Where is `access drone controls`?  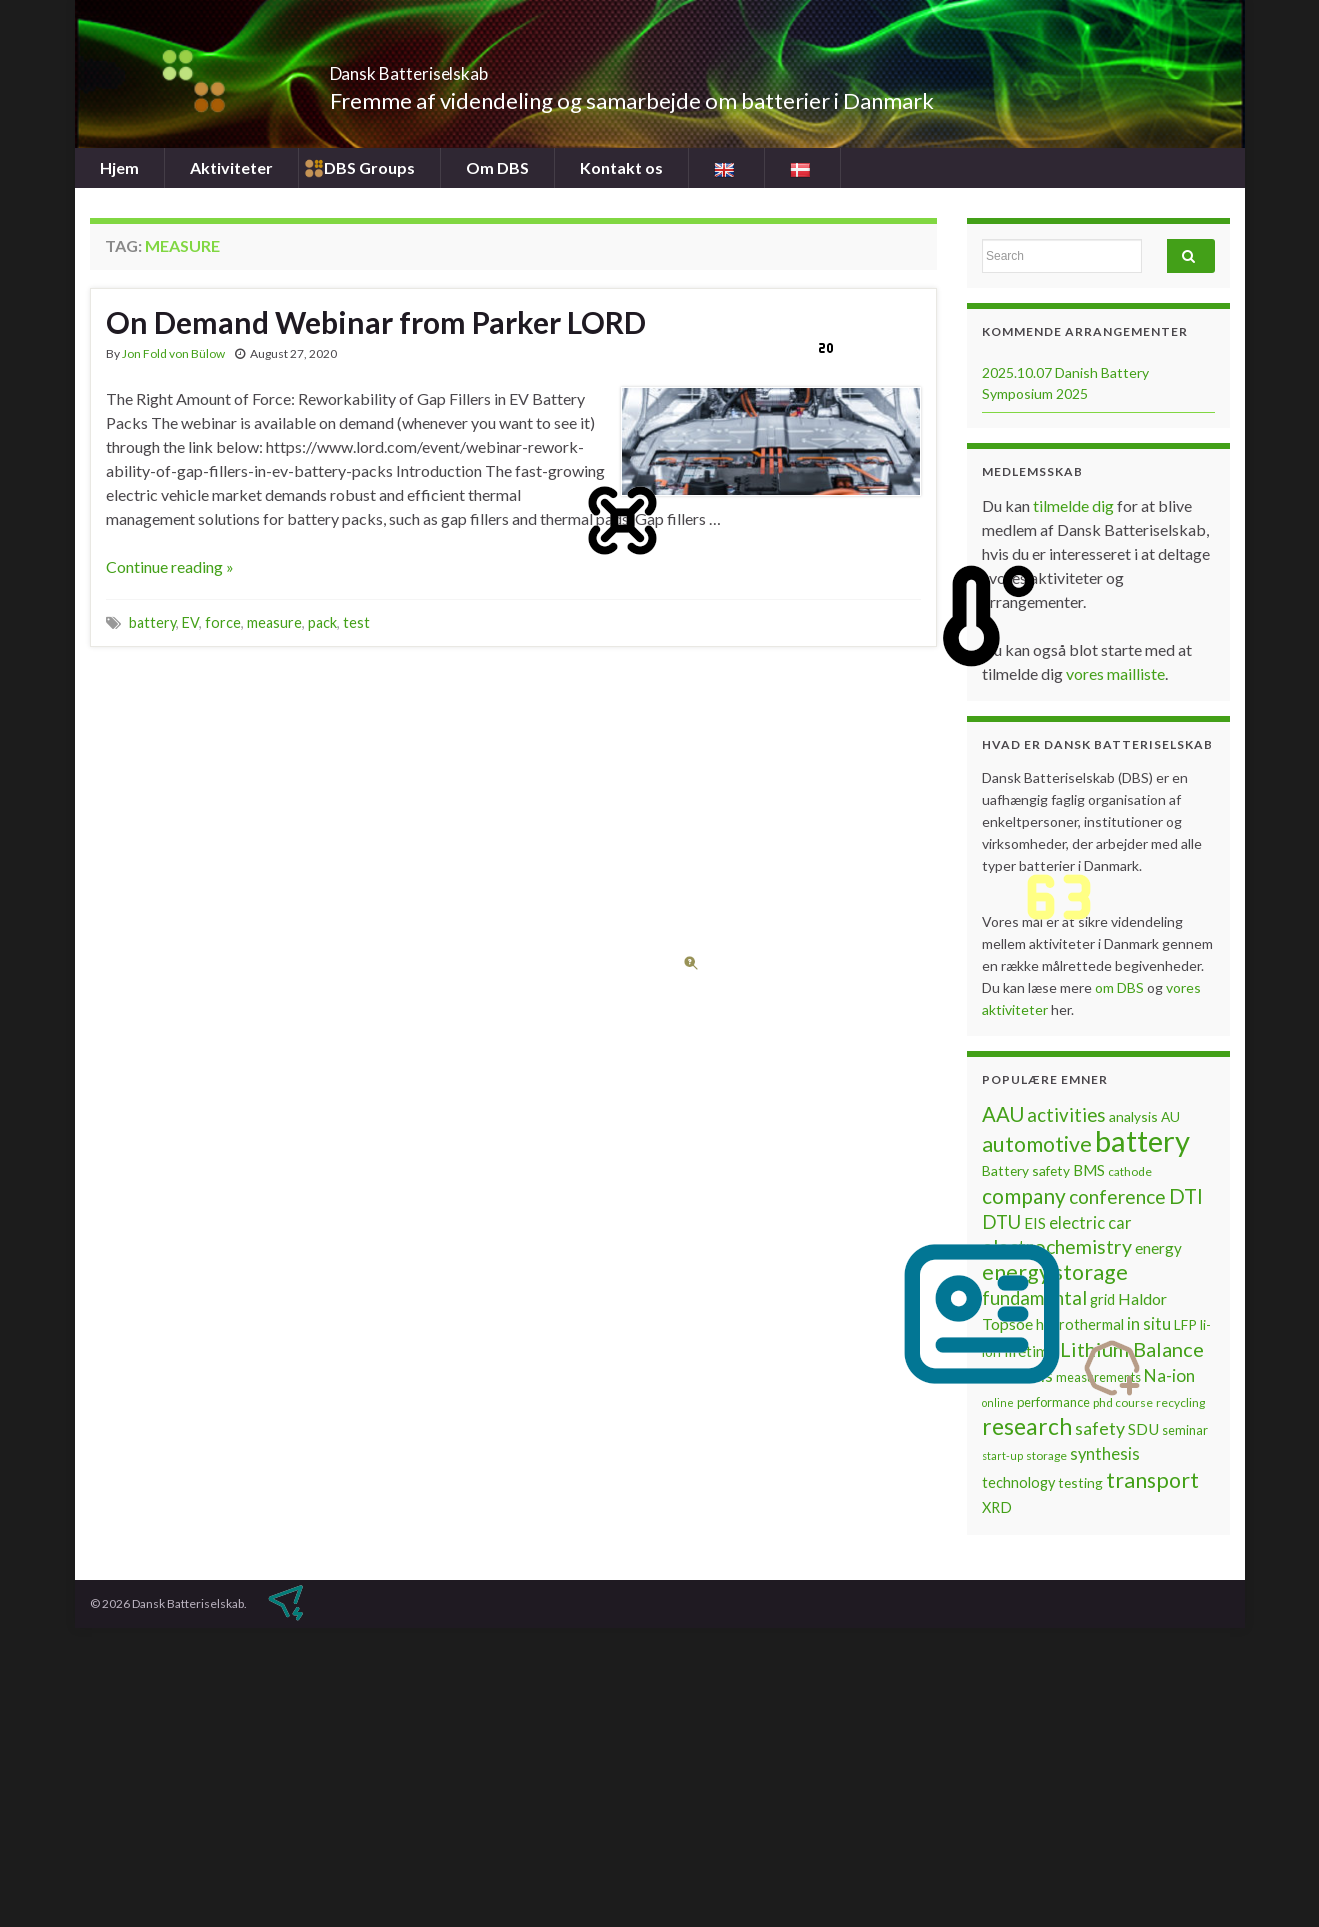 access drone controls is located at coordinates (622, 520).